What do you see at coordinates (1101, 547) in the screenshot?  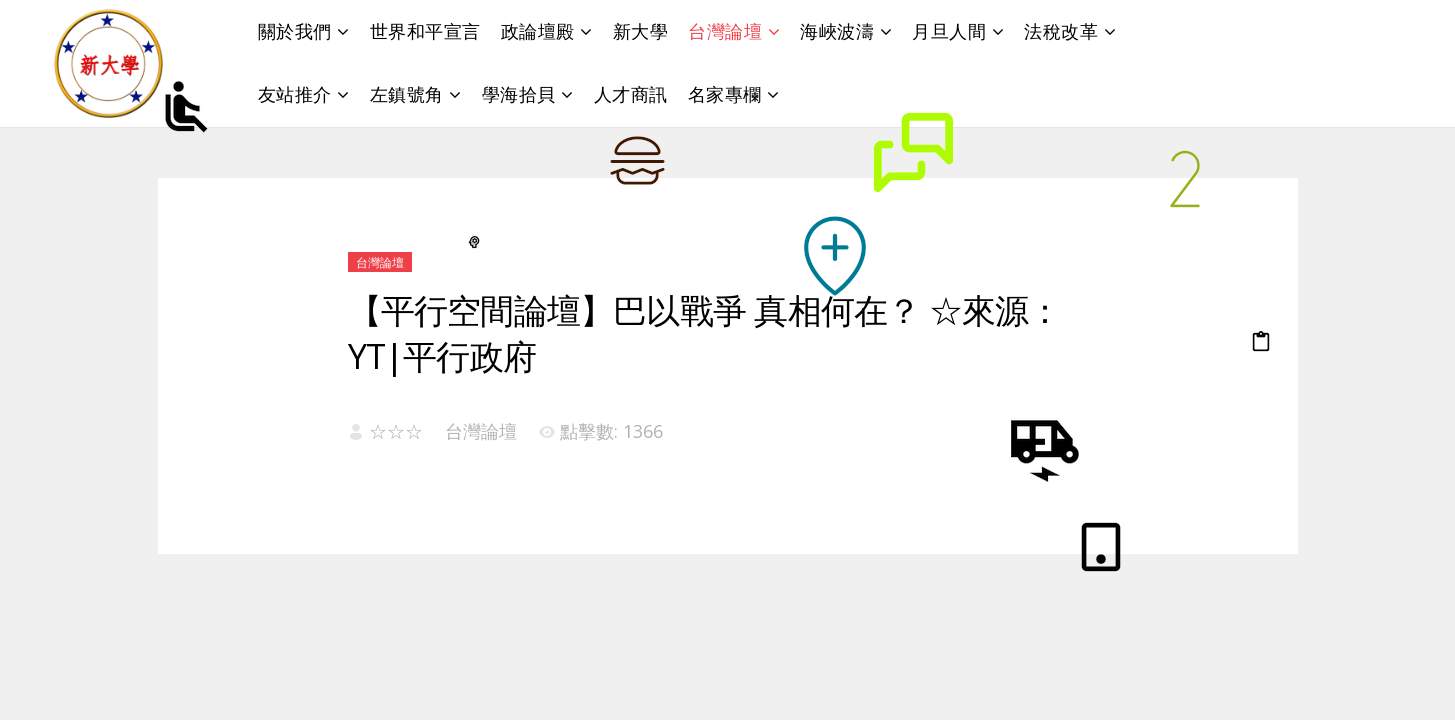 I see `switch to tablet view` at bounding box center [1101, 547].